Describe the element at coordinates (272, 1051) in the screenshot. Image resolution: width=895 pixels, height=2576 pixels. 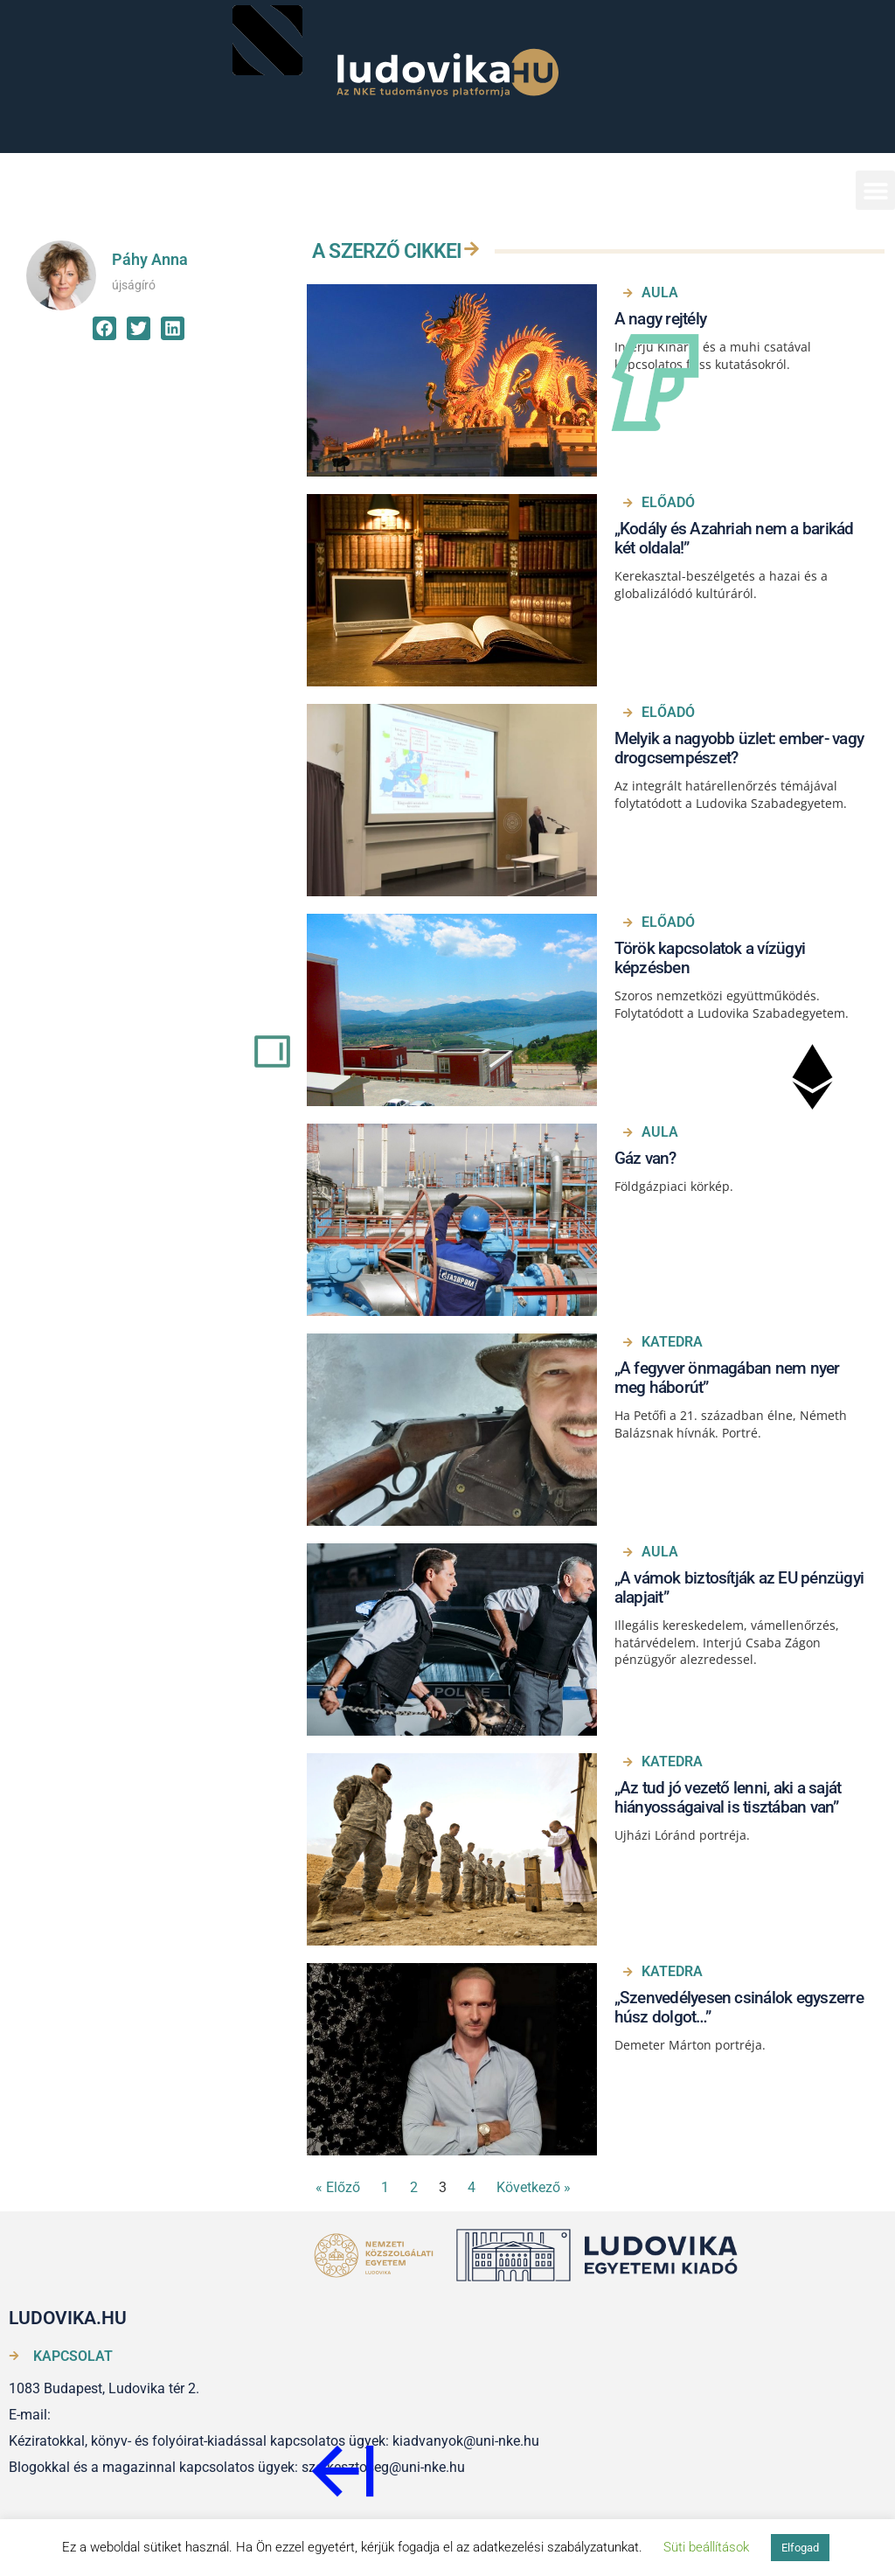
I see `switch to right sidebar layout` at that location.